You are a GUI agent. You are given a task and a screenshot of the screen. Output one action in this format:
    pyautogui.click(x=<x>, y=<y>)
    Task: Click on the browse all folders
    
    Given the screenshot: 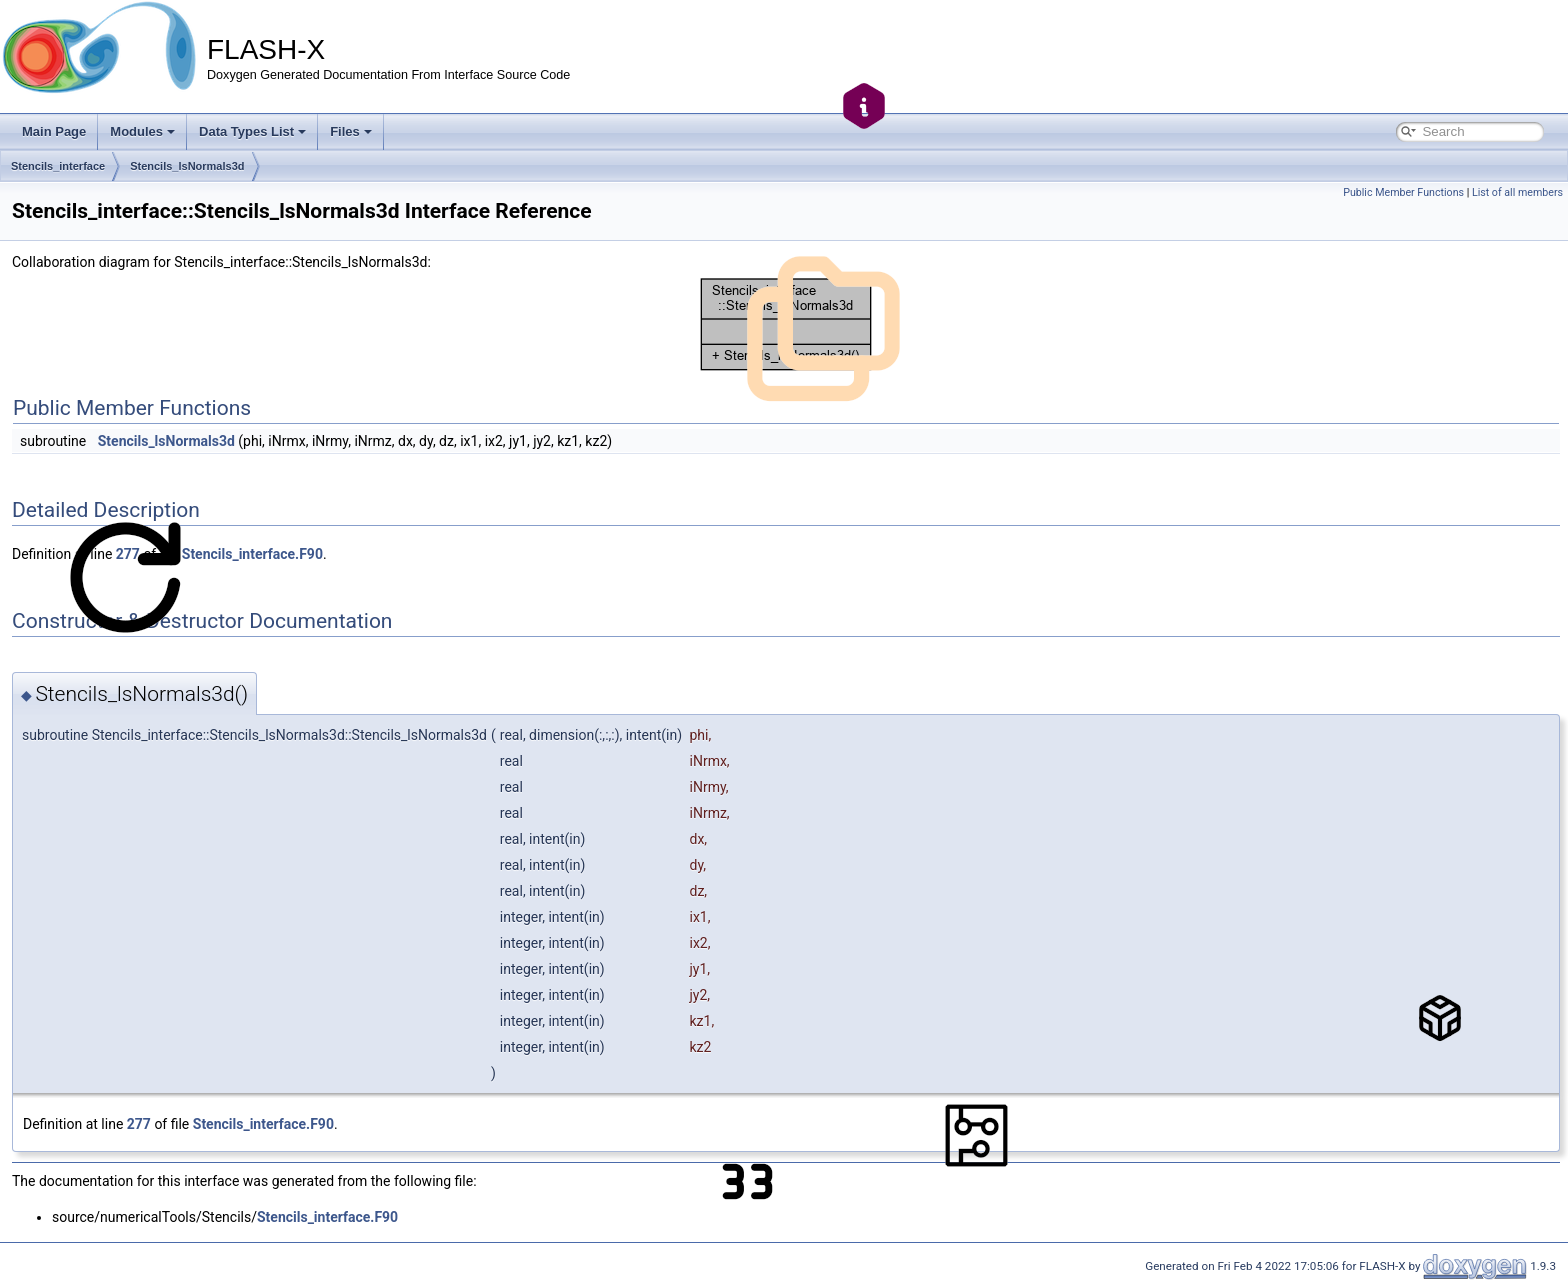 What is the action you would take?
    pyautogui.click(x=823, y=332)
    